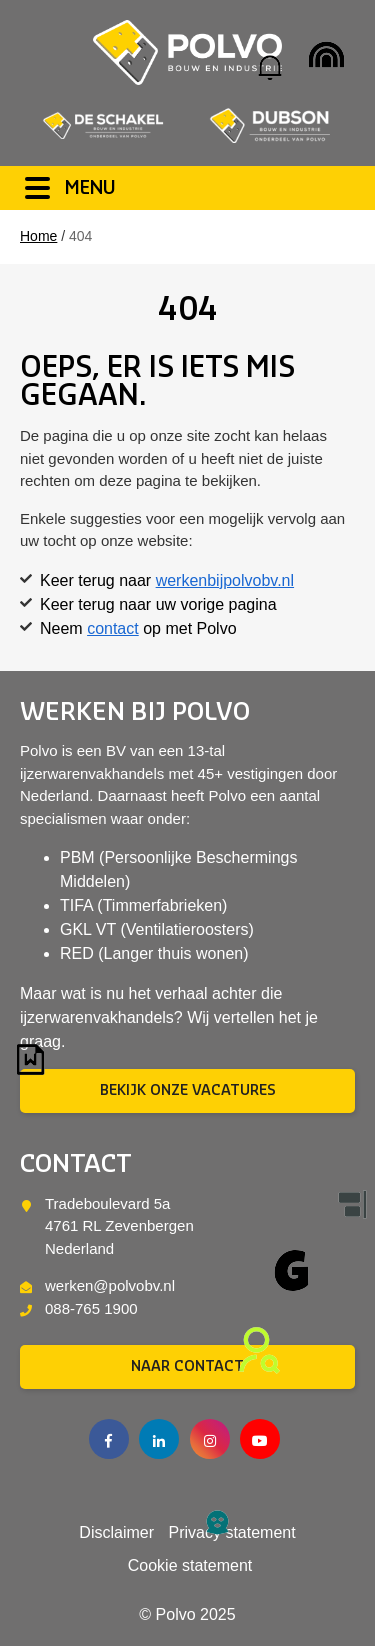 The image size is (375, 1646). Describe the element at coordinates (352, 1204) in the screenshot. I see `align selected items to the right edge` at that location.